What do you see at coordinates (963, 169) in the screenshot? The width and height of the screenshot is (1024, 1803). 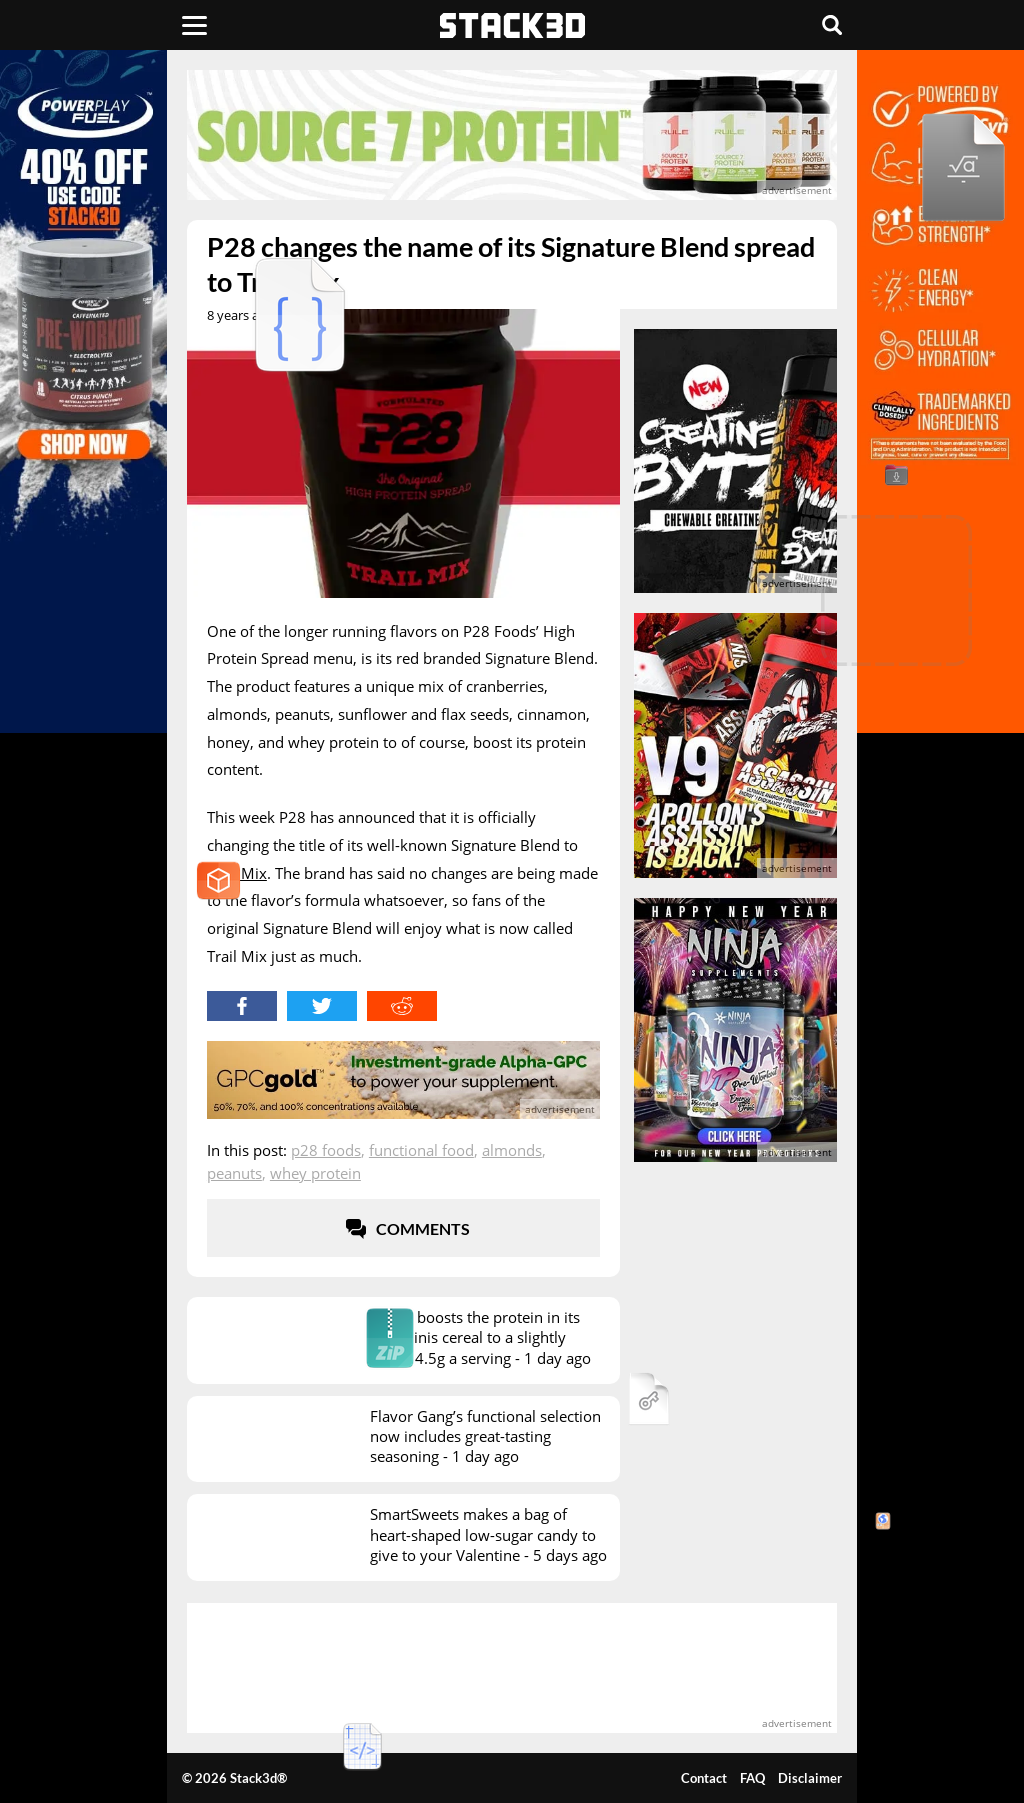 I see `open an opendocument formula file` at bounding box center [963, 169].